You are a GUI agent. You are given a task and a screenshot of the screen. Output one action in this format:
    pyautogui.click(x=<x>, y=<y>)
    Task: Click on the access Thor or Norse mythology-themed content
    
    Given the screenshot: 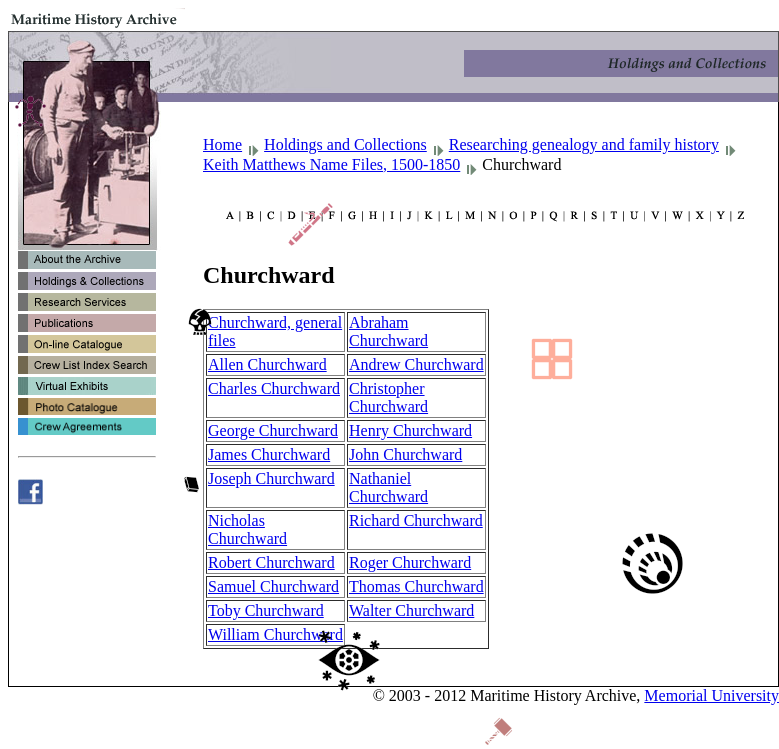 What is the action you would take?
    pyautogui.click(x=498, y=731)
    